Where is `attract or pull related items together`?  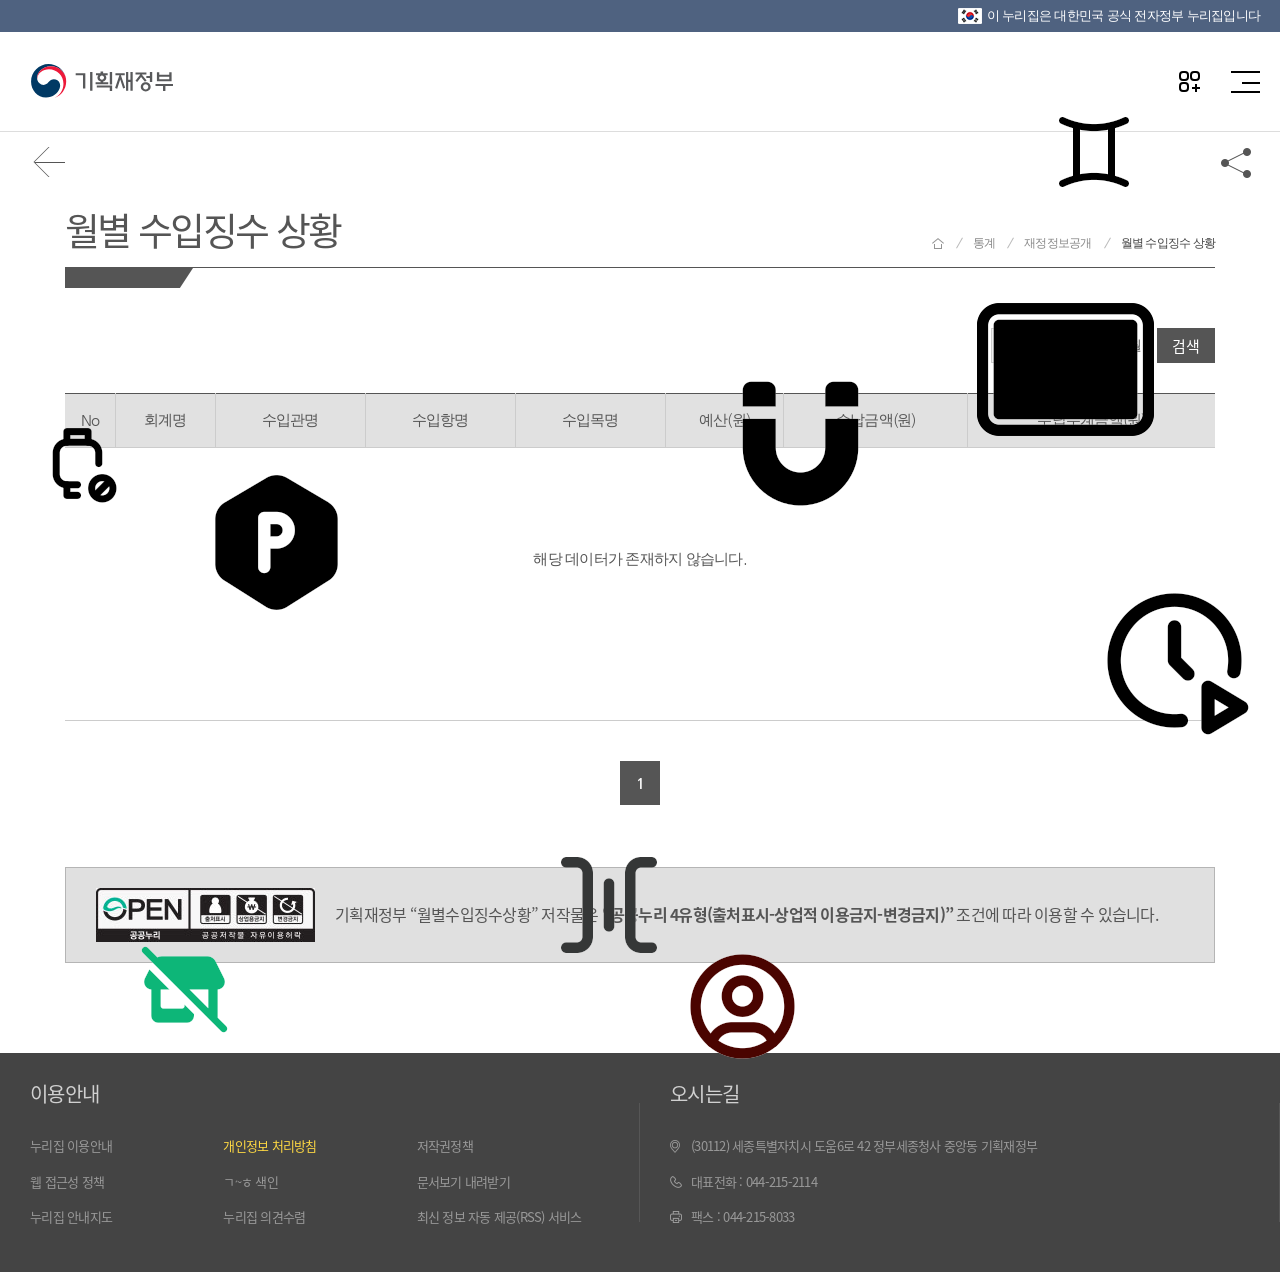 attract or pull related items together is located at coordinates (800, 439).